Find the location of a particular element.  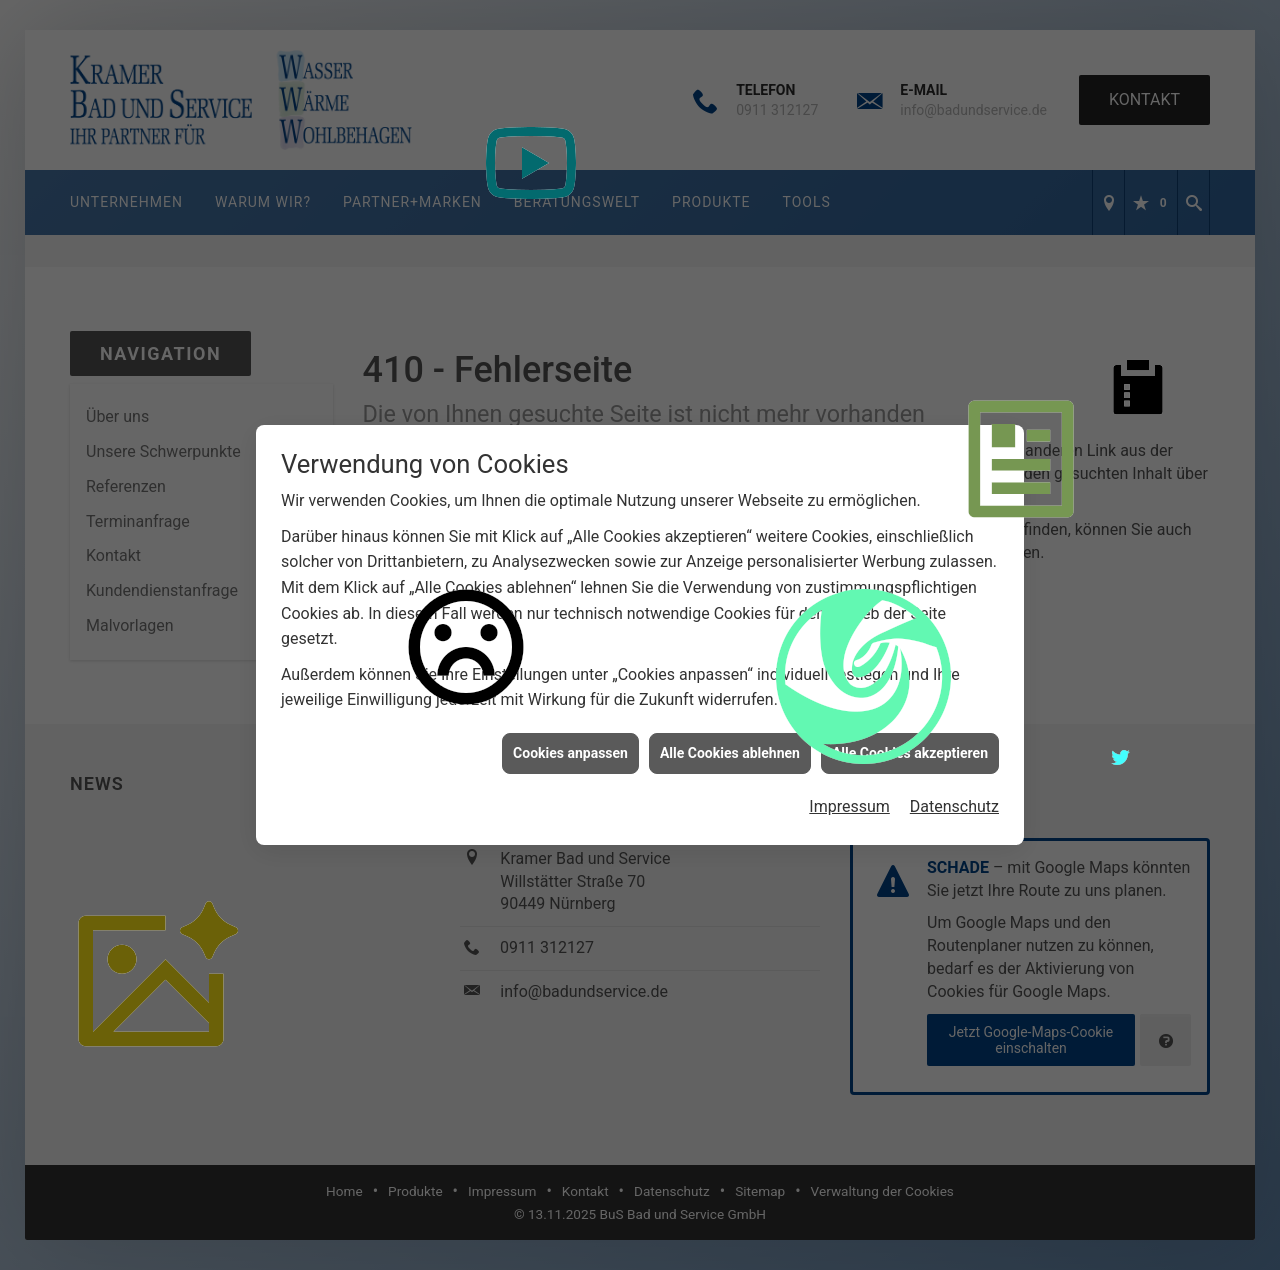

rate experience as negative or unsatisfied is located at coordinates (466, 647).